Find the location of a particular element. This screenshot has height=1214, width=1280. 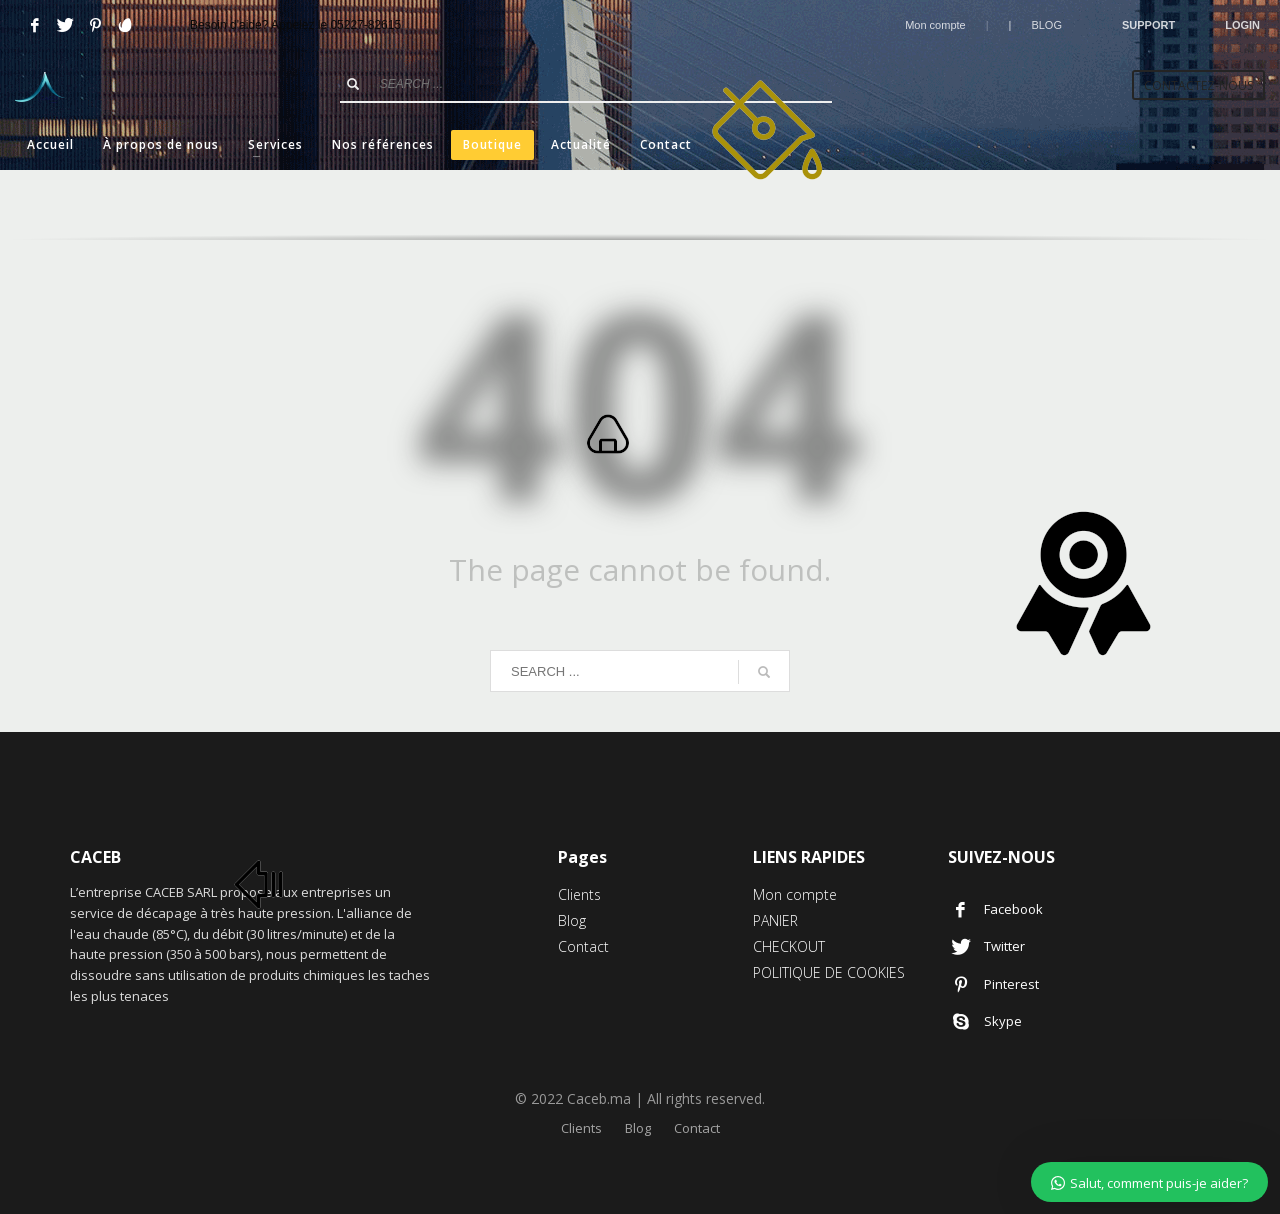

fill an area with color is located at coordinates (765, 133).